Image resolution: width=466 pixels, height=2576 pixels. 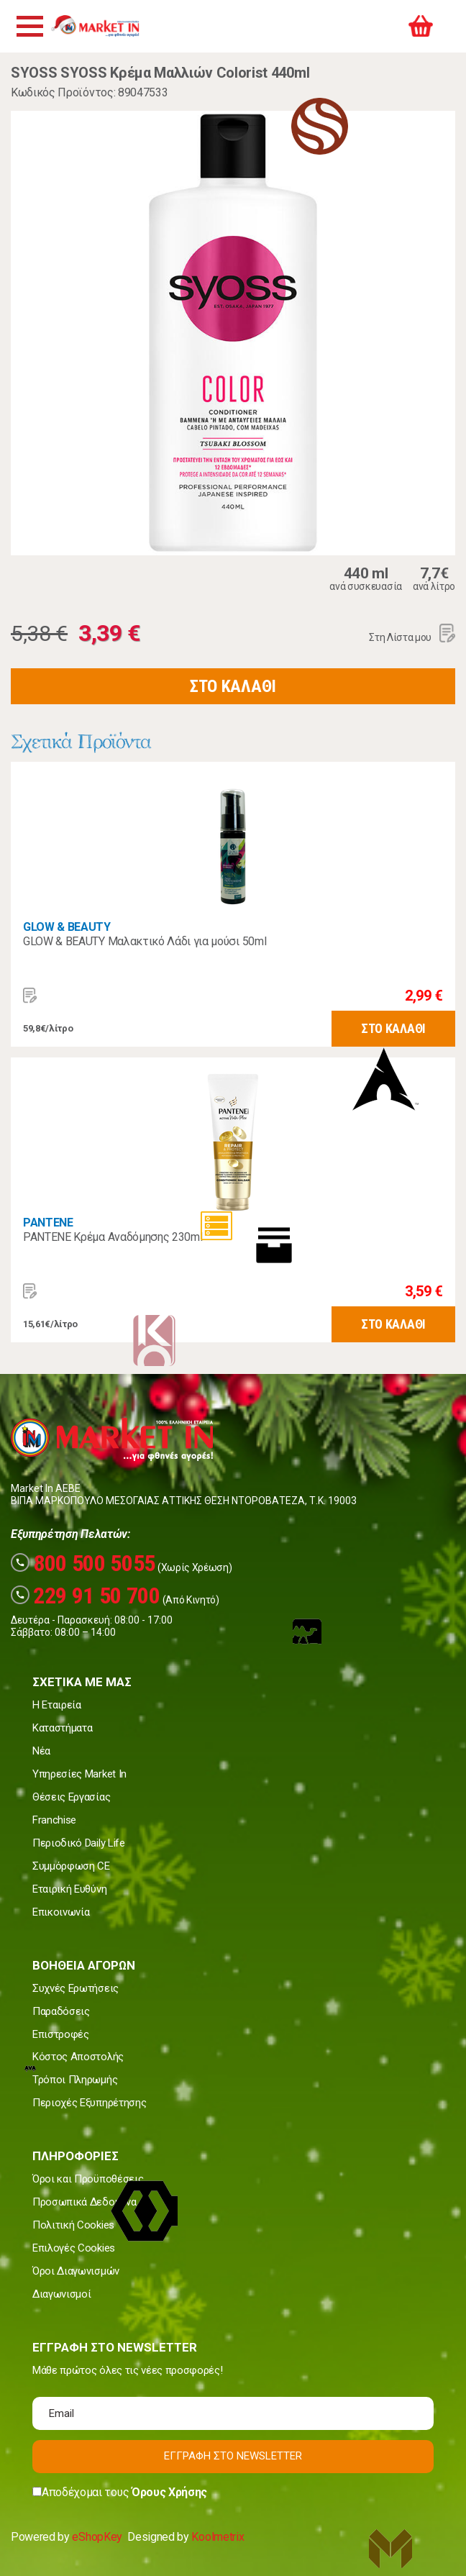 I want to click on open KOReader e-book application, so click(x=154, y=1340).